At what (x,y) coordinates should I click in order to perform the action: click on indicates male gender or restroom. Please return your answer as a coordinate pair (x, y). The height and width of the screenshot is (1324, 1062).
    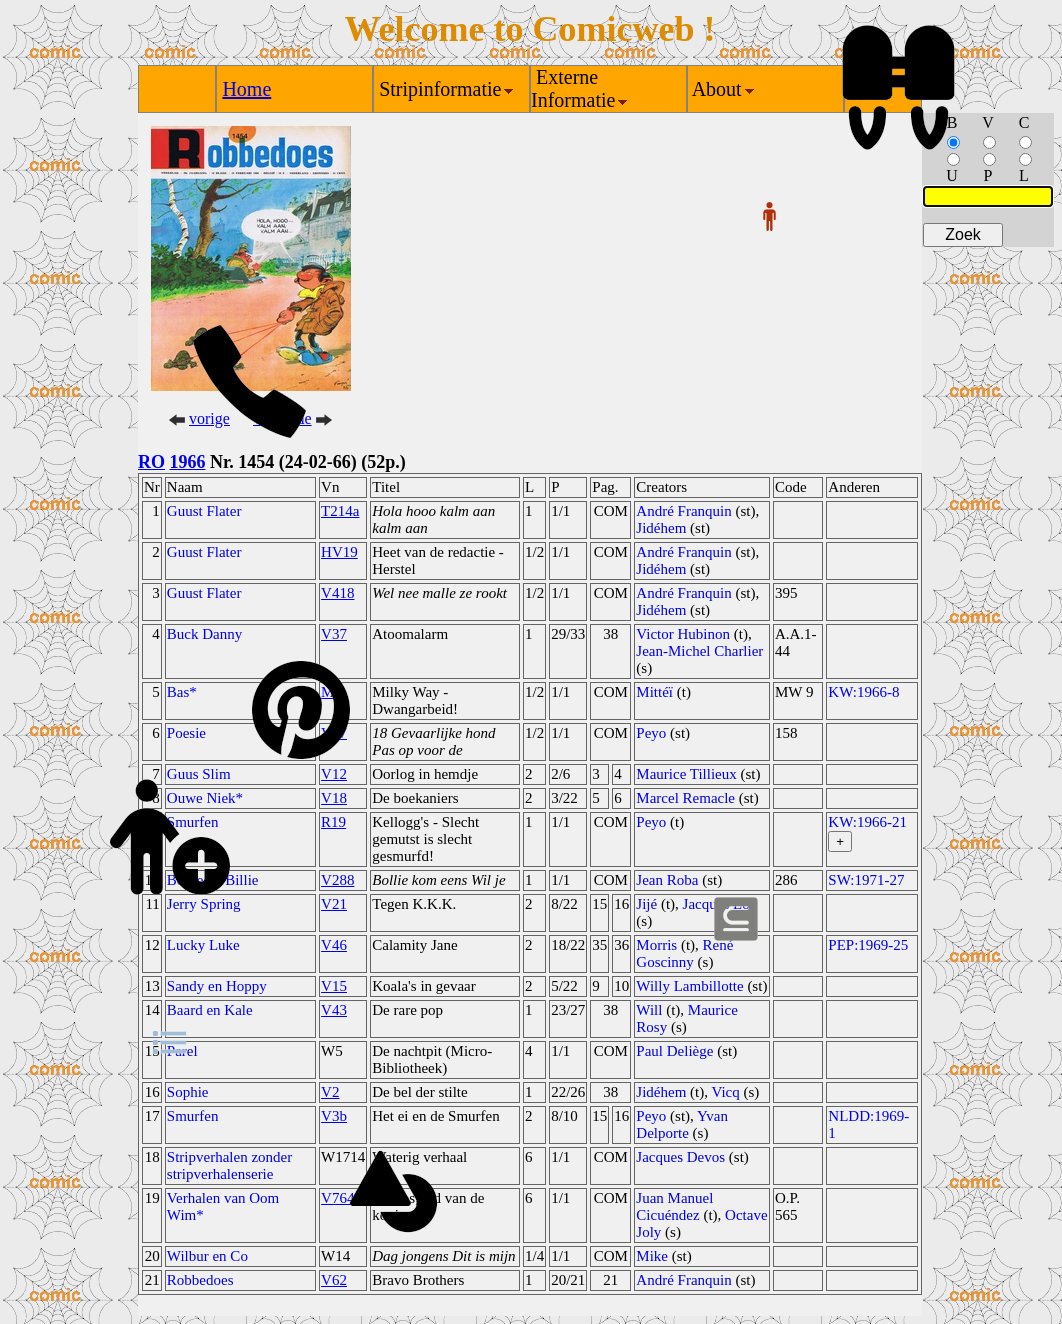
    Looking at the image, I should click on (769, 216).